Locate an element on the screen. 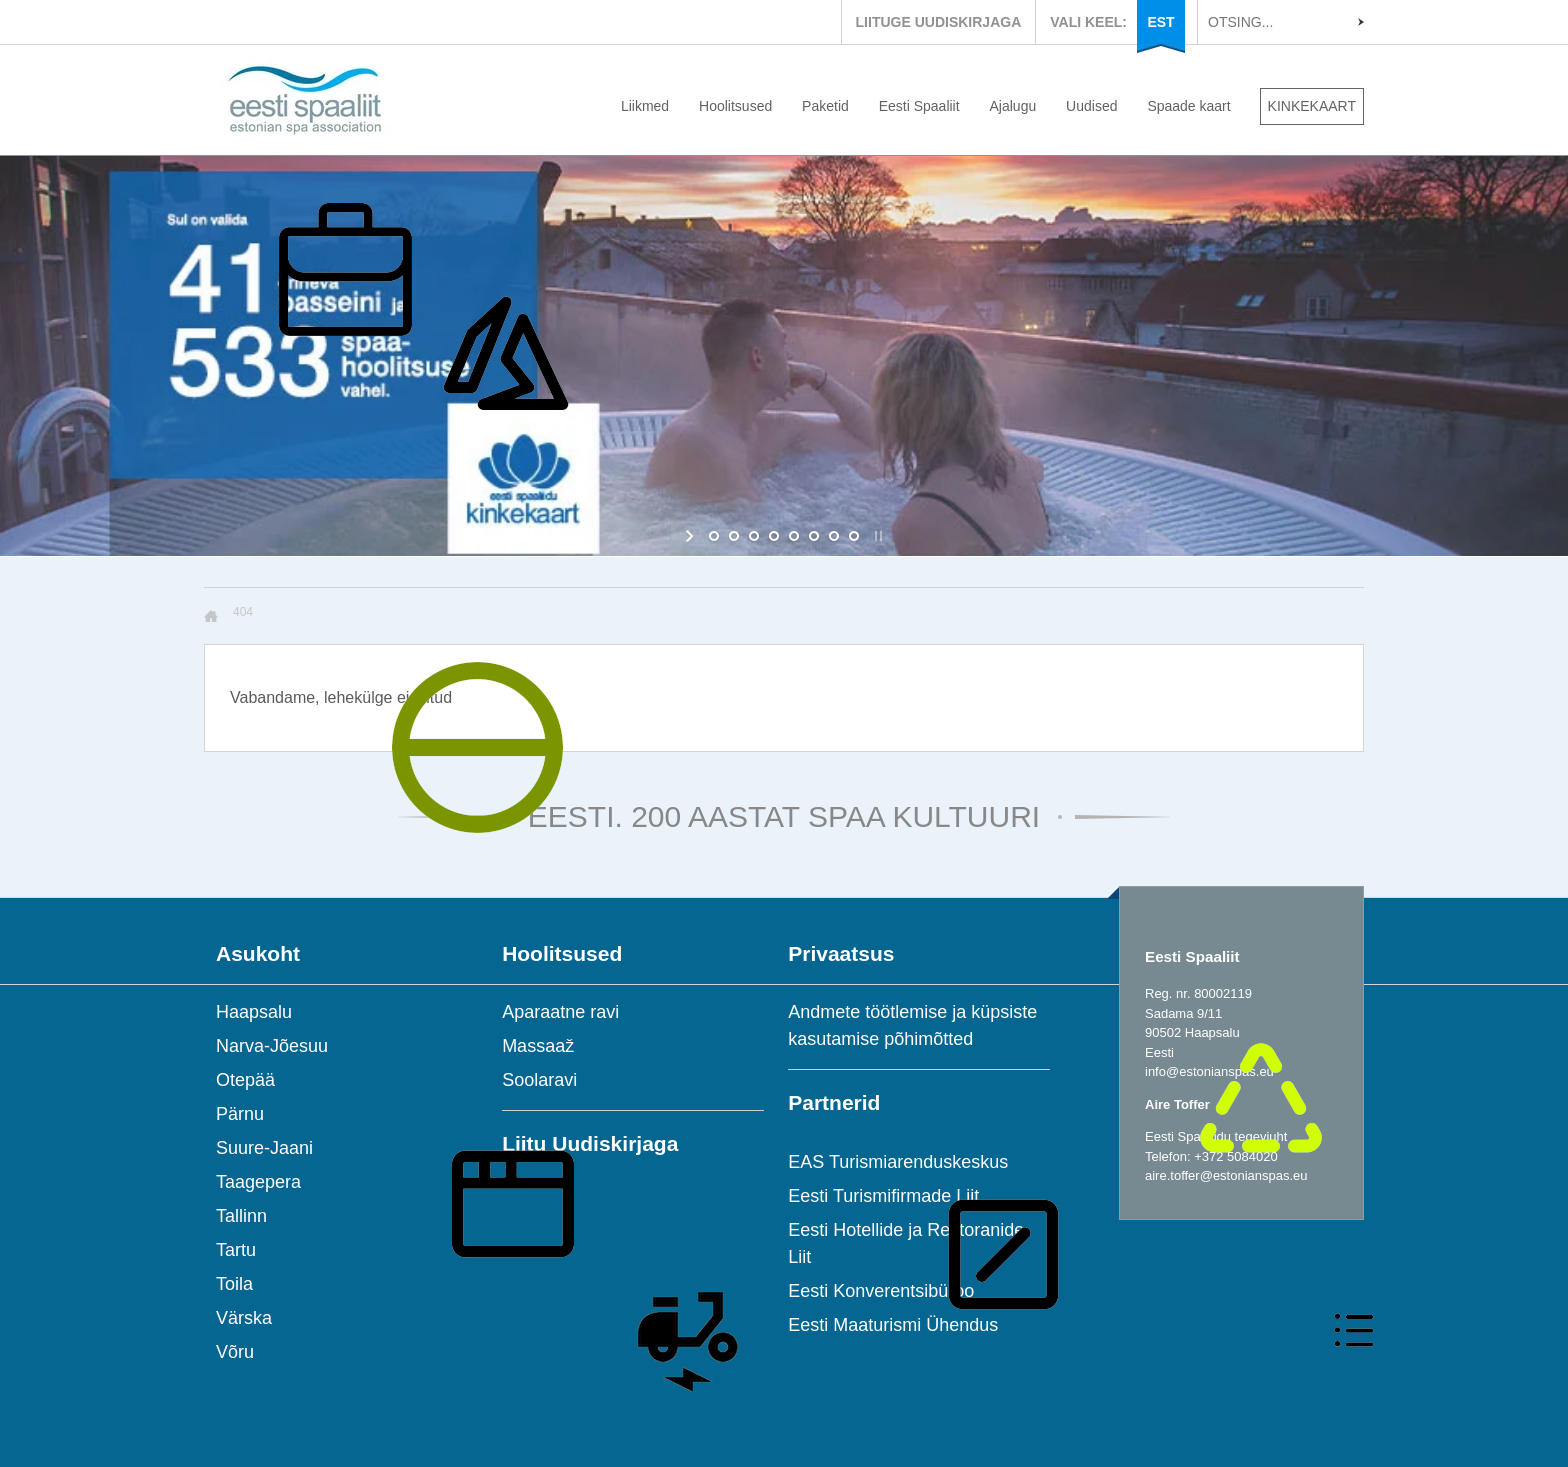 The image size is (1568, 1467). open in browser window is located at coordinates (513, 1204).